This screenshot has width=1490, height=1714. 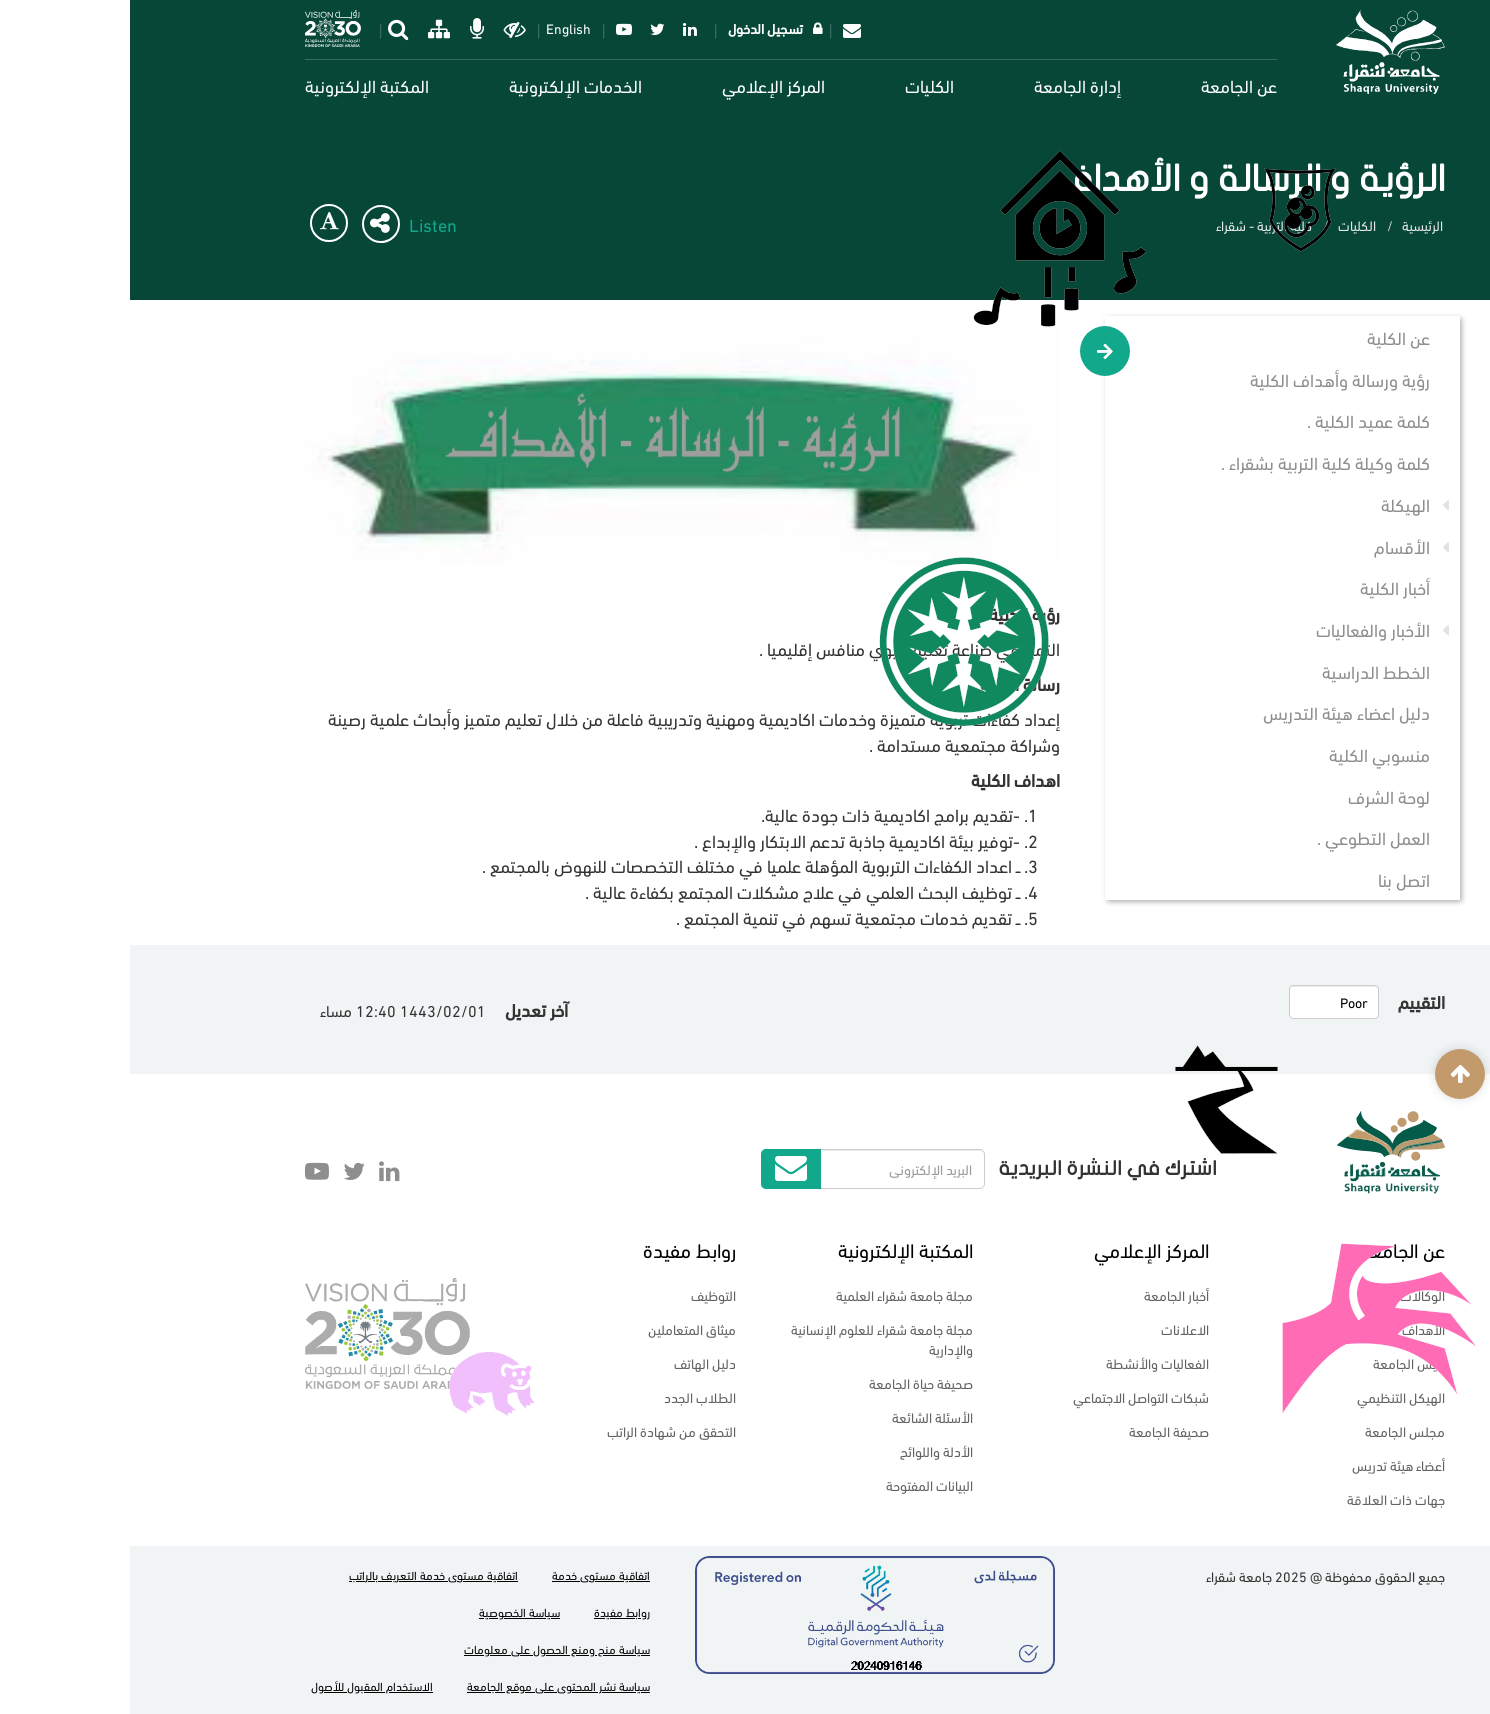 What do you see at coordinates (1226, 1099) in the screenshot?
I see `start a road trip or journey mode` at bounding box center [1226, 1099].